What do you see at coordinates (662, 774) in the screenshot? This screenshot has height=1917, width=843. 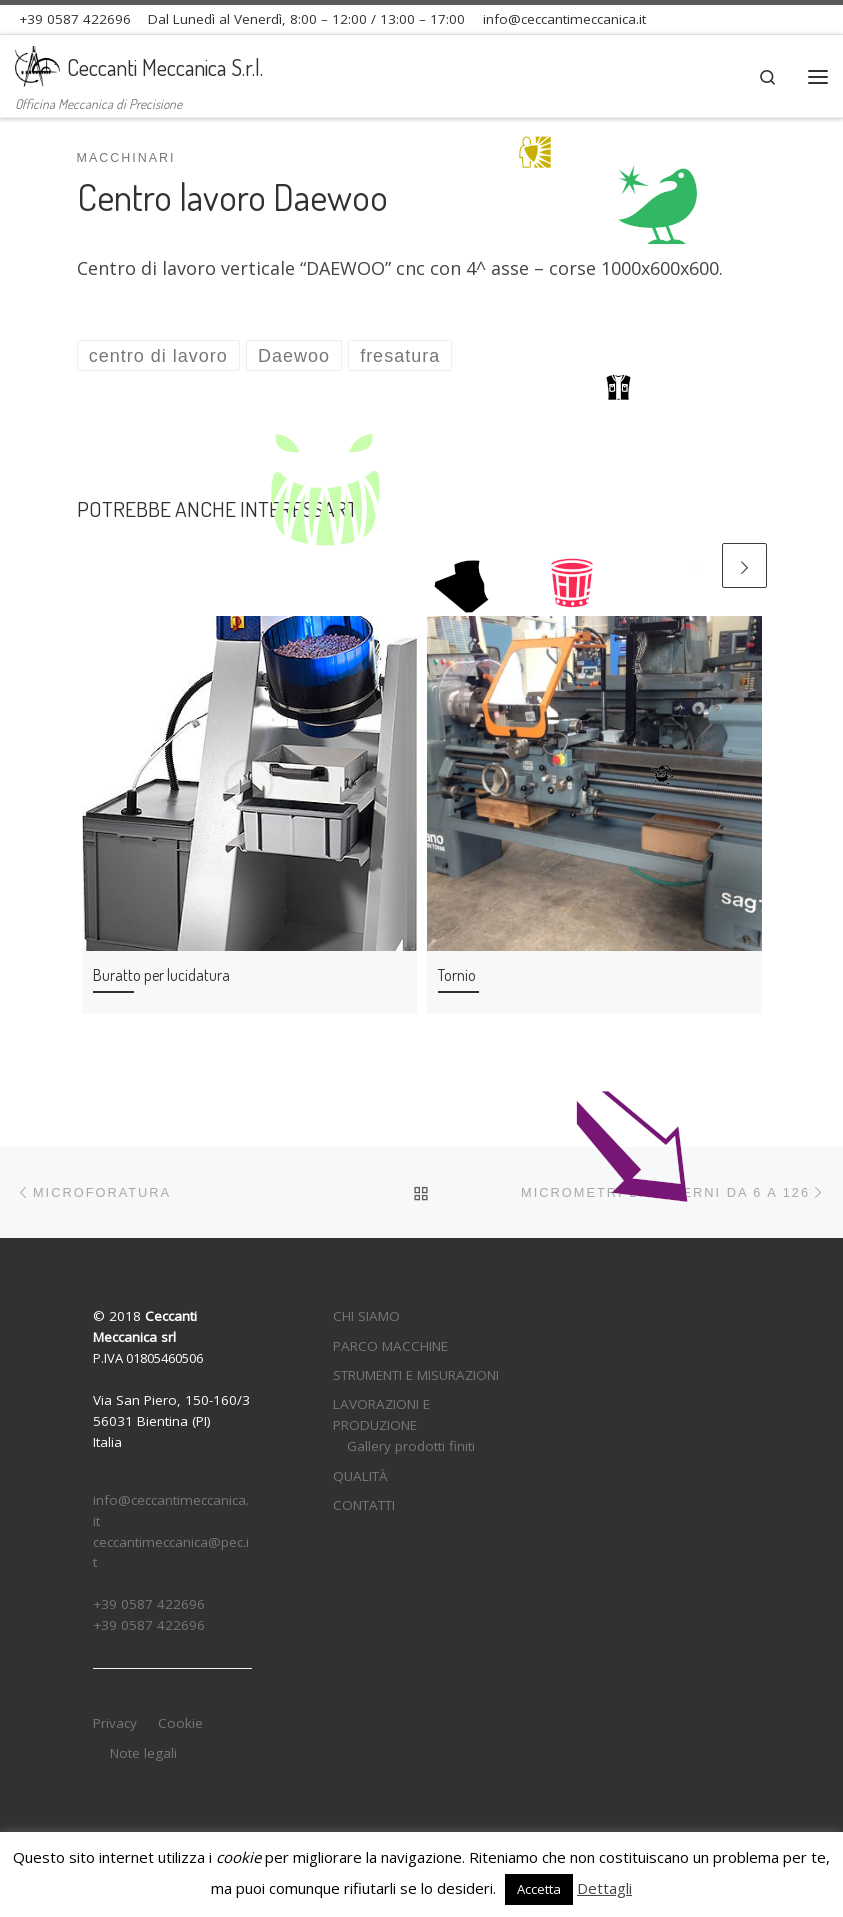 I see `enemy character or hostile NPC indicator` at bounding box center [662, 774].